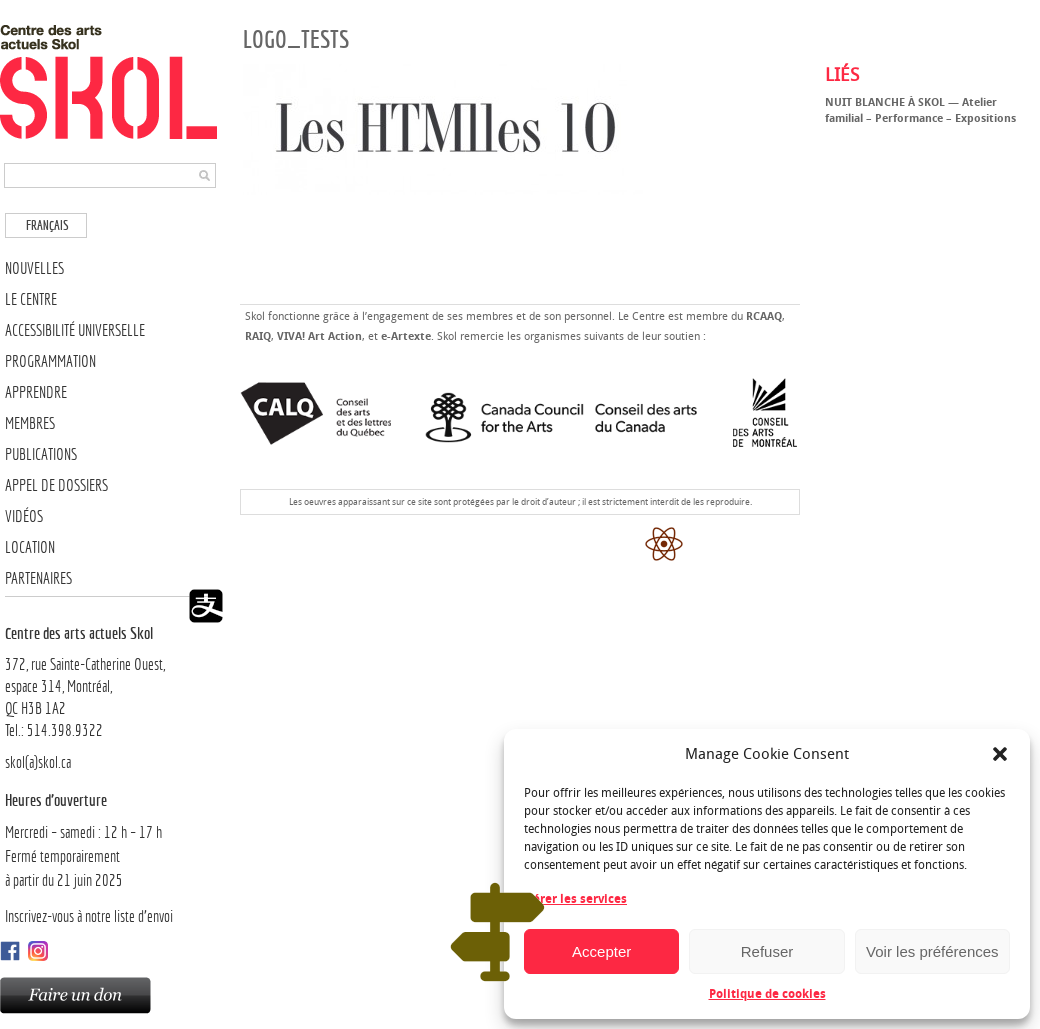 The width and height of the screenshot is (1040, 1029). What do you see at coordinates (664, 544) in the screenshot?
I see `React framework or library logo` at bounding box center [664, 544].